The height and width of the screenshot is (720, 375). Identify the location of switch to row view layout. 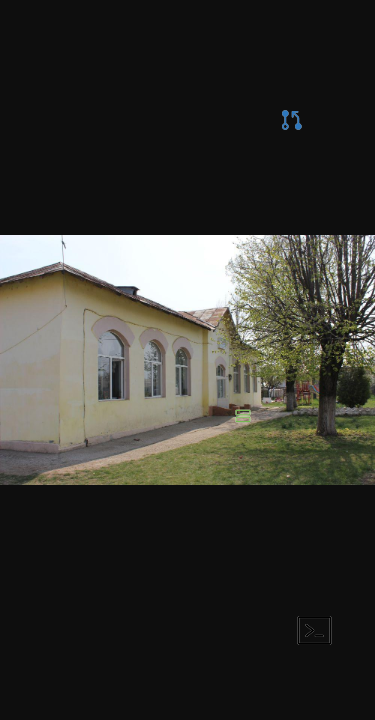
(243, 416).